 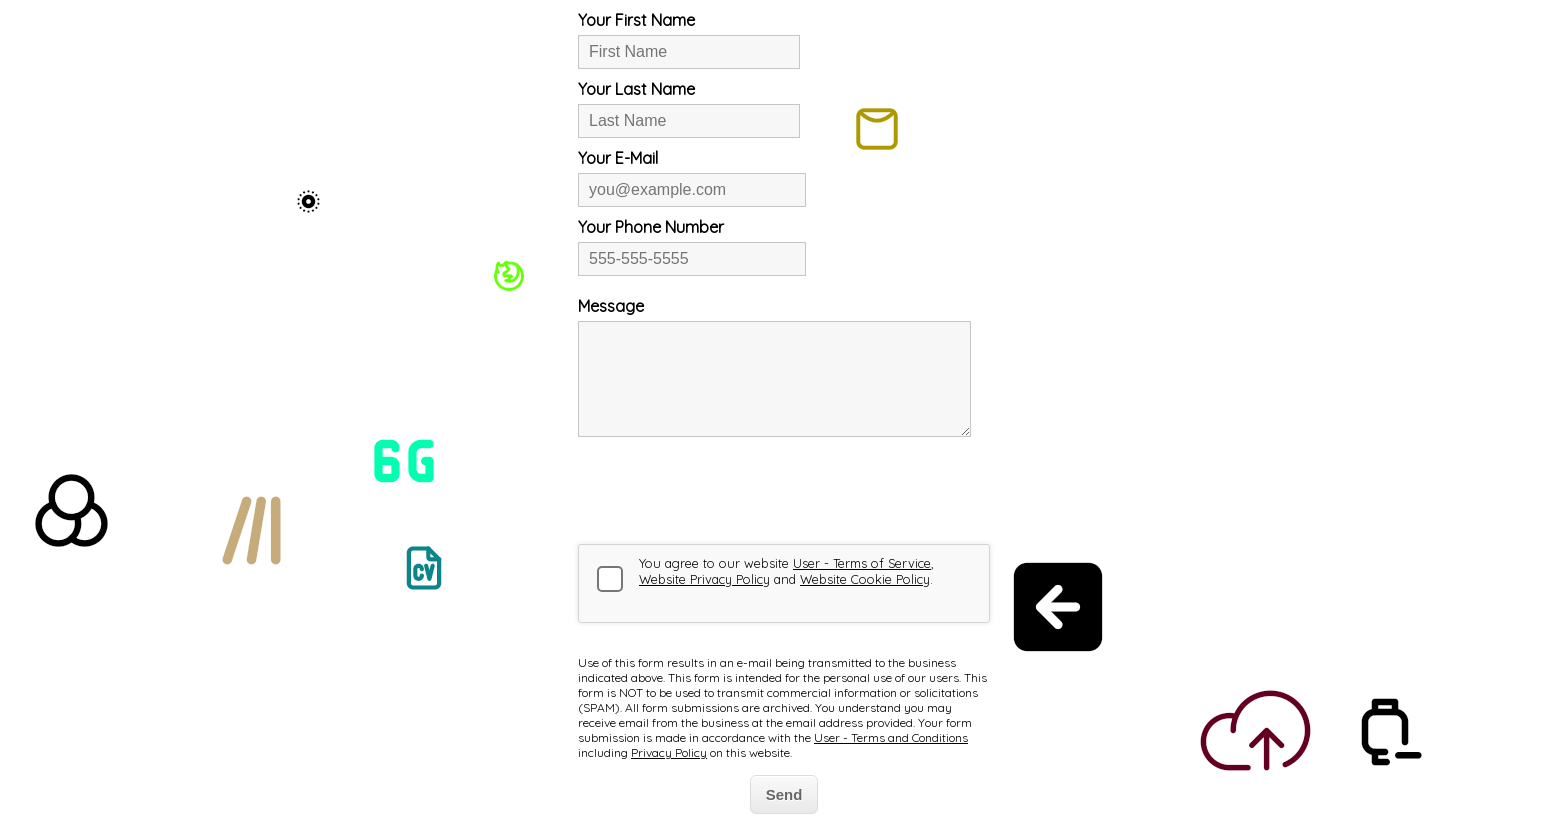 I want to click on go back to the previous screen, so click(x=1058, y=607).